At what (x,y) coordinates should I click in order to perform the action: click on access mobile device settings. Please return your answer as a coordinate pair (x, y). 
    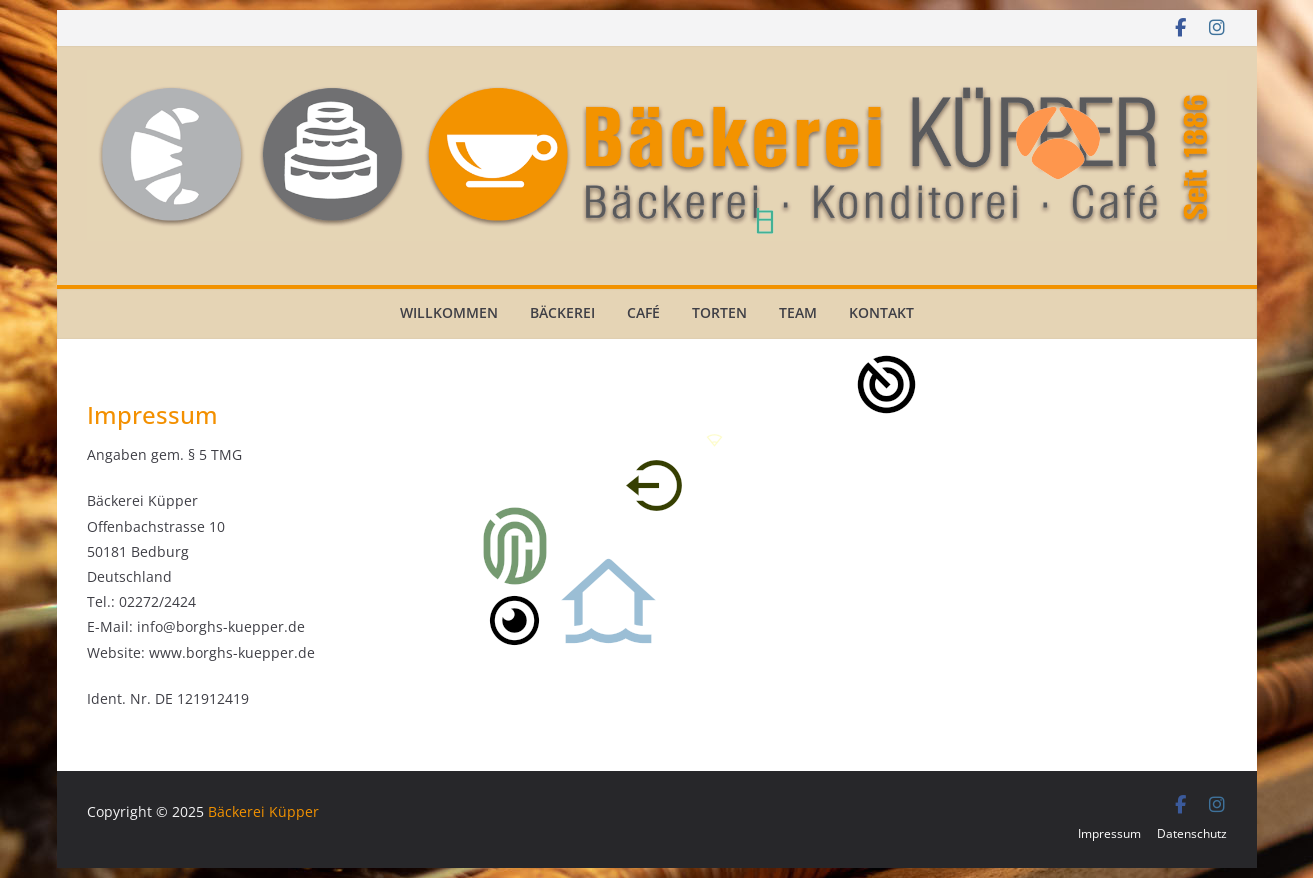
    Looking at the image, I should click on (765, 222).